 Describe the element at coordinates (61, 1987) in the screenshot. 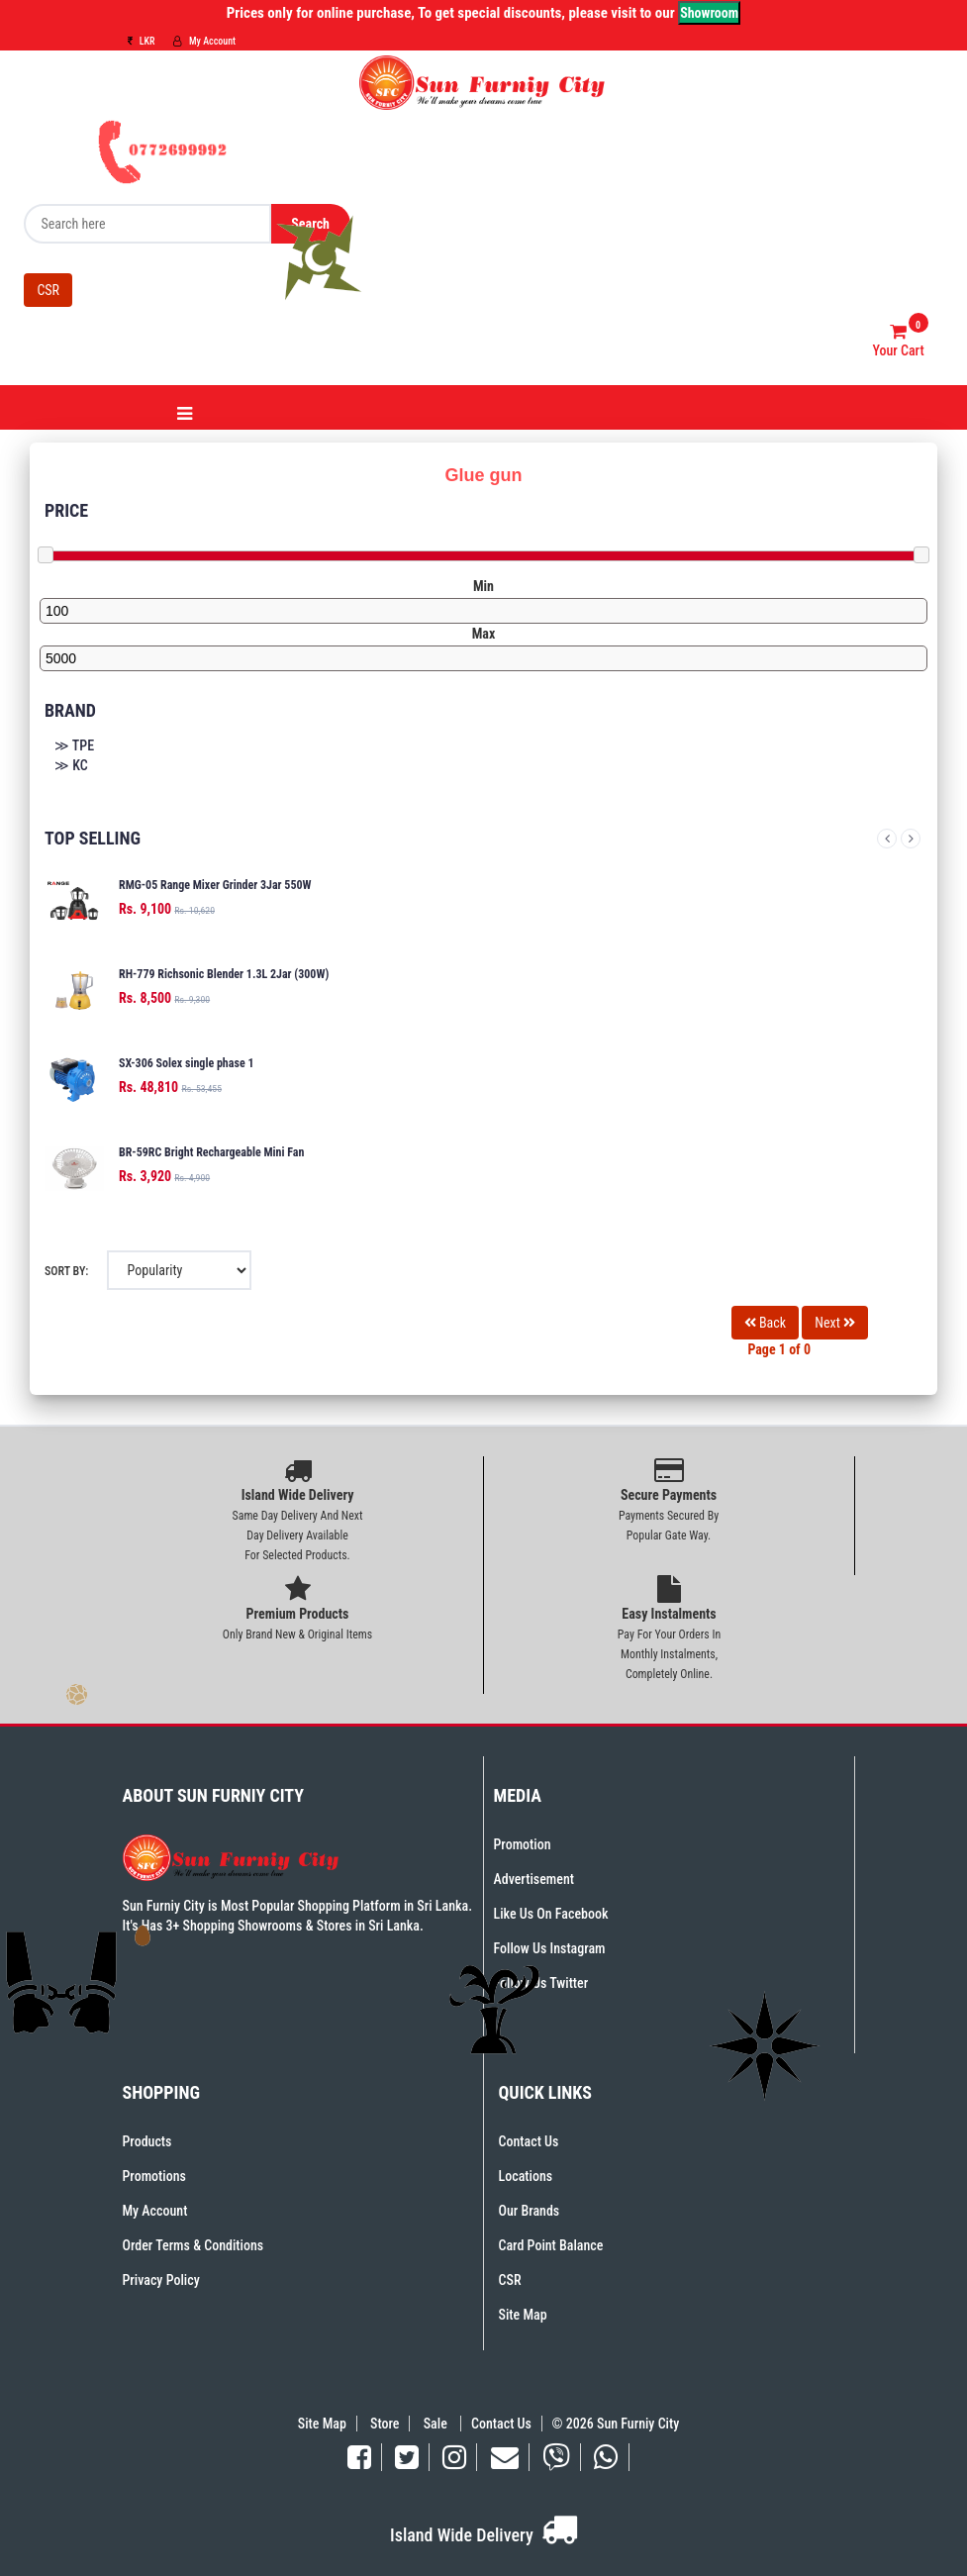

I see `indicates a restricted or locked account status` at that location.